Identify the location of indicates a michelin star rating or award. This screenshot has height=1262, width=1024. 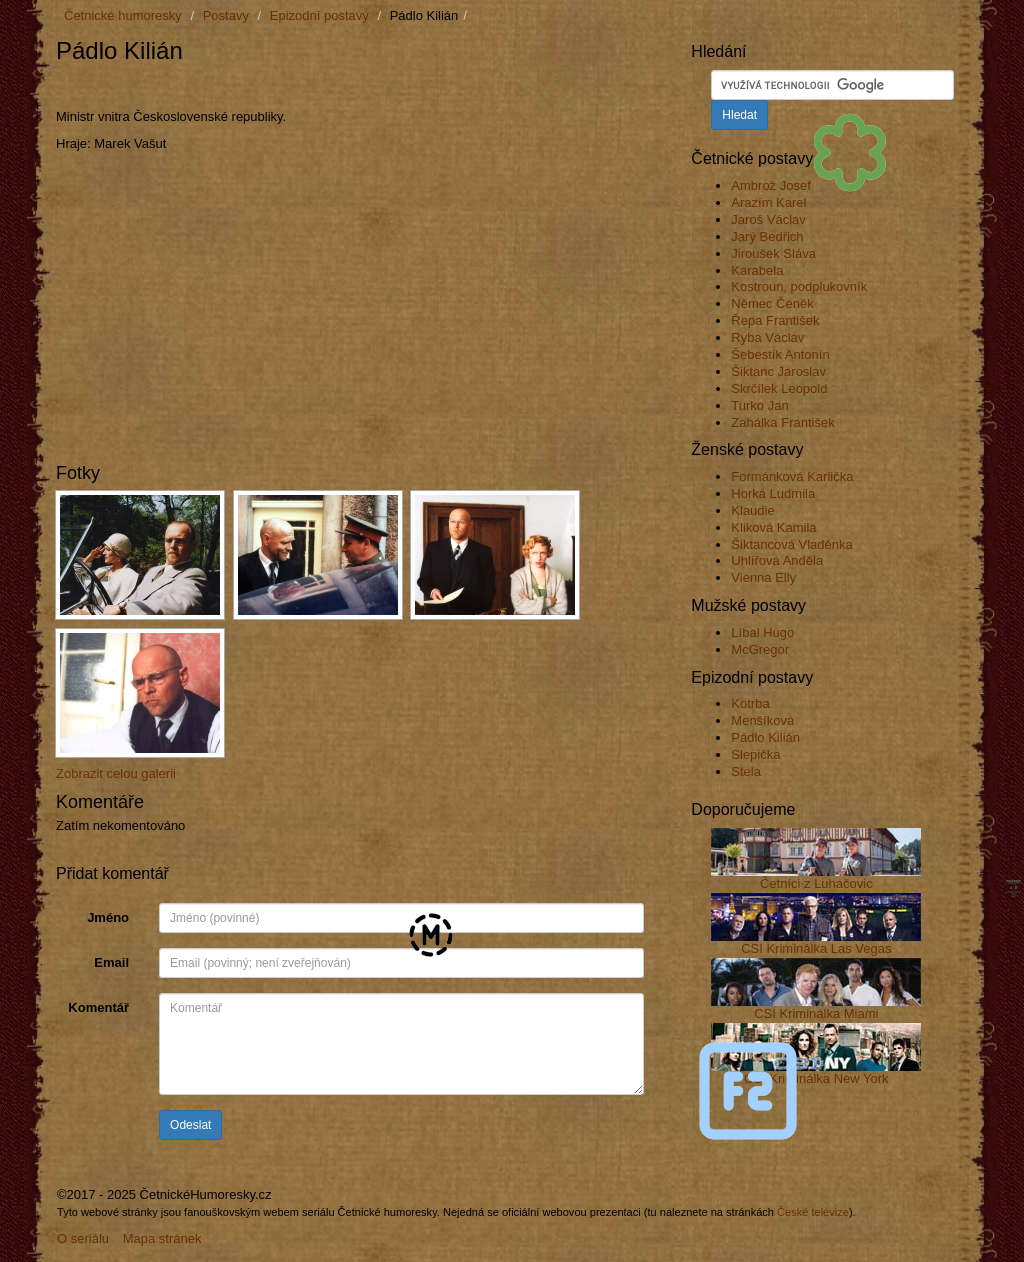
(850, 152).